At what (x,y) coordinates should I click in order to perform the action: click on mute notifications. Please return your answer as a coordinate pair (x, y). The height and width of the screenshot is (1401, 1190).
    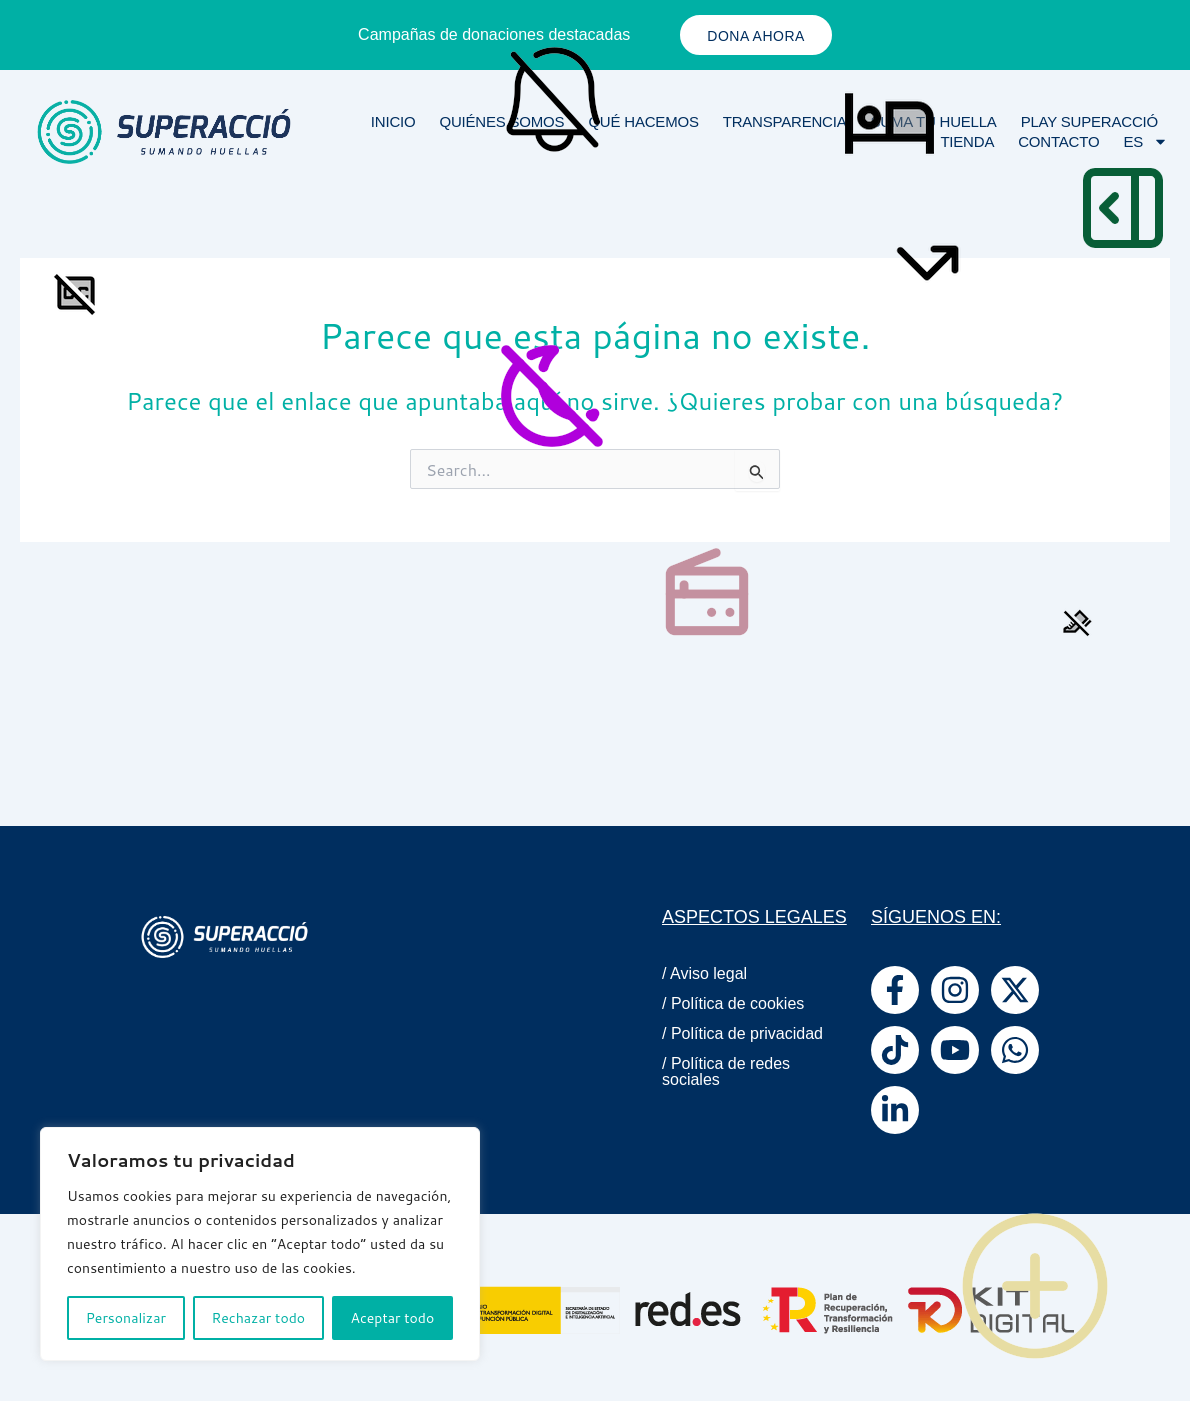
    Looking at the image, I should click on (554, 99).